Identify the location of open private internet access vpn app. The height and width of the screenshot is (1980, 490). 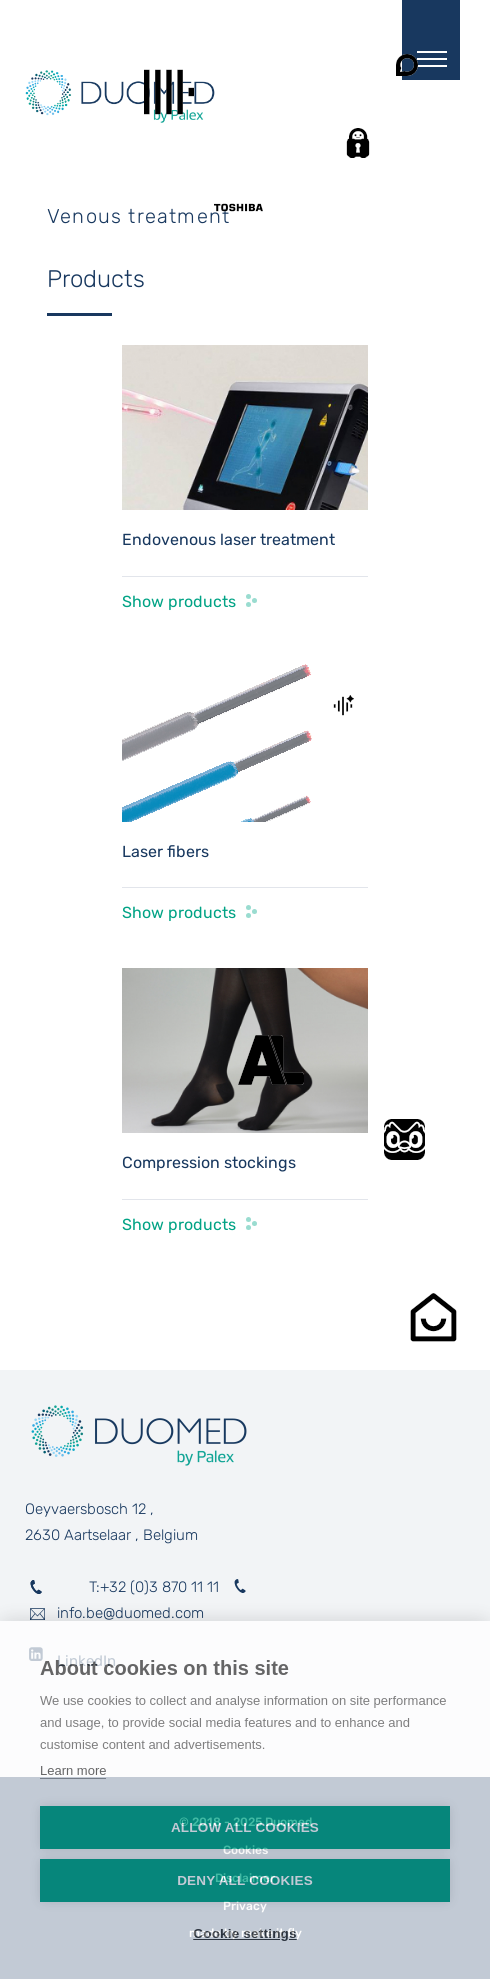
(358, 143).